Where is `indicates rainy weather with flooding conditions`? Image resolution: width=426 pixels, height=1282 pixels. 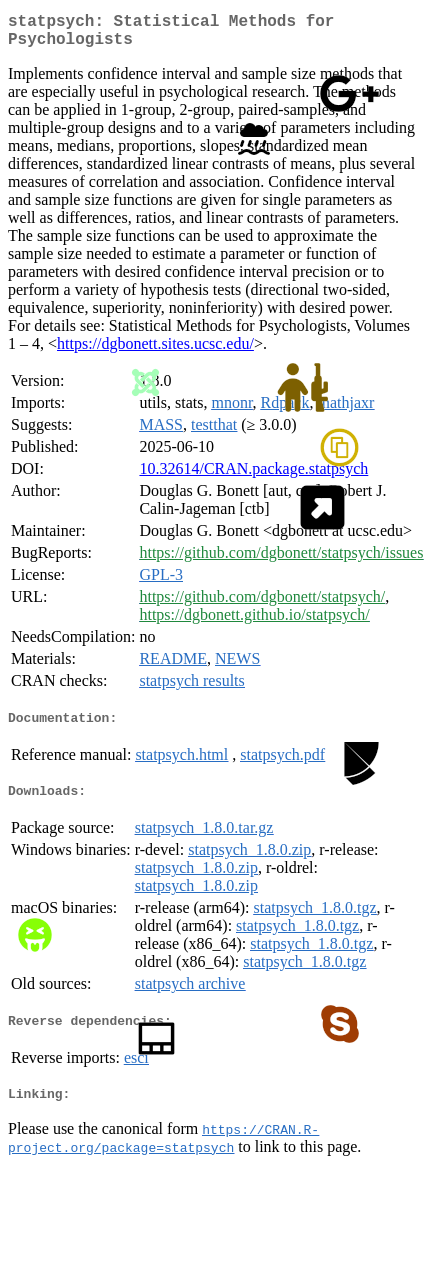
indicates rainy weather with flooding conditions is located at coordinates (254, 139).